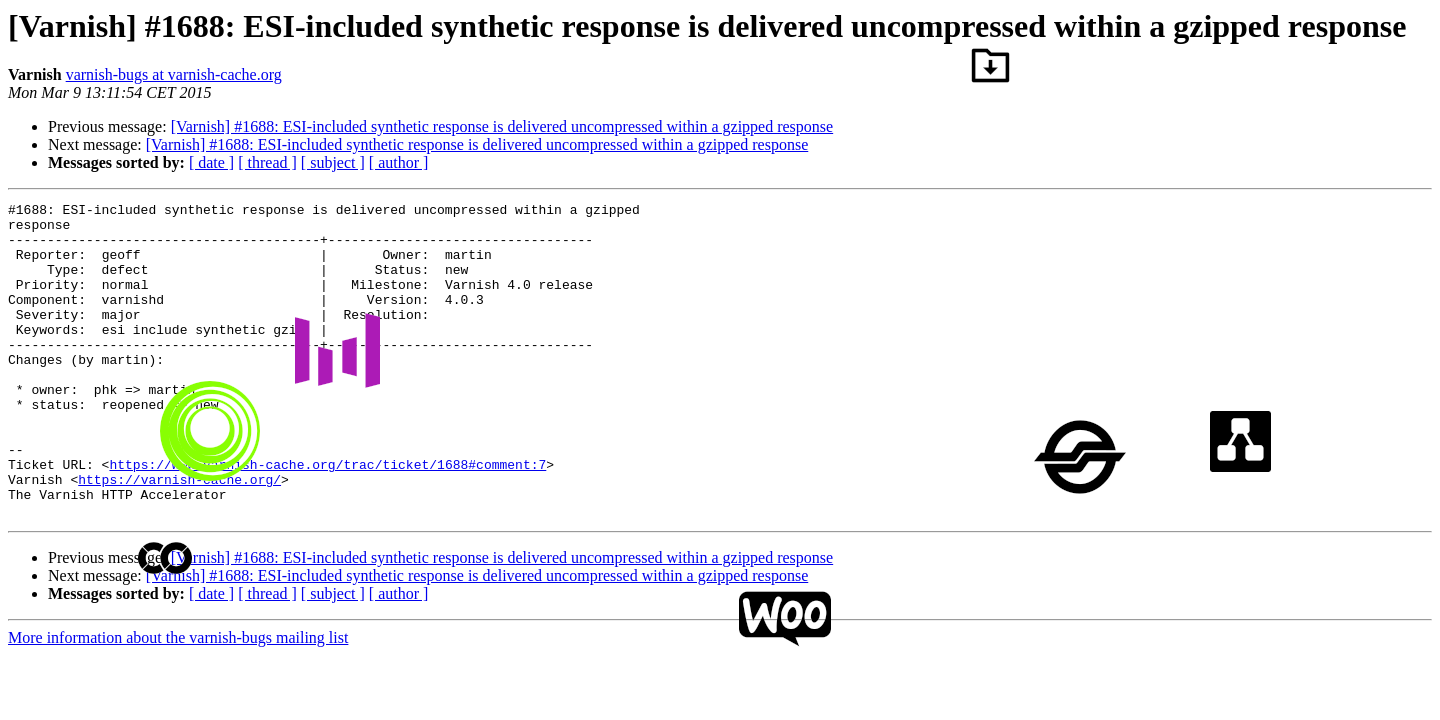 The width and height of the screenshot is (1440, 720). What do you see at coordinates (165, 558) in the screenshot?
I see `open google colab` at bounding box center [165, 558].